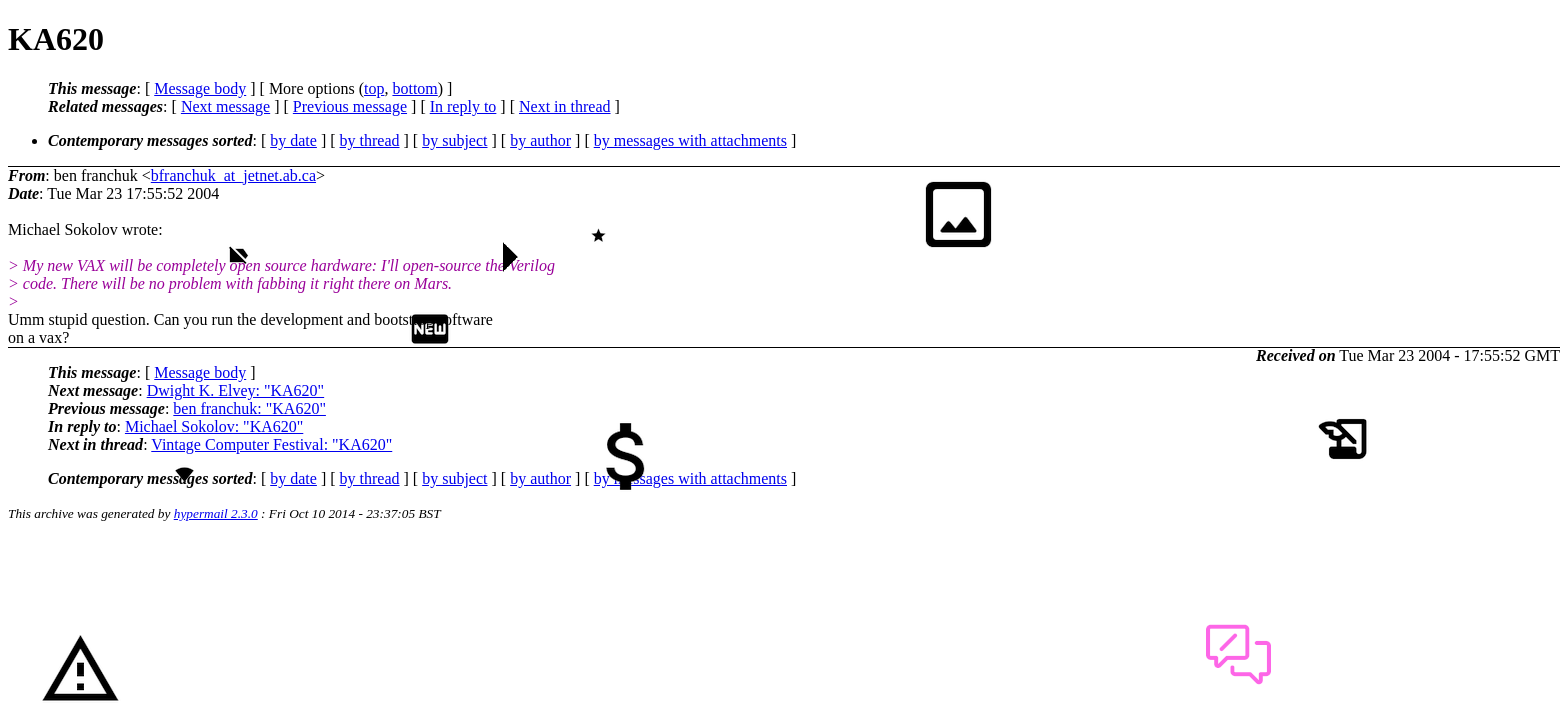 The image size is (1568, 720). Describe the element at coordinates (958, 214) in the screenshot. I see `view original image without cropping` at that location.